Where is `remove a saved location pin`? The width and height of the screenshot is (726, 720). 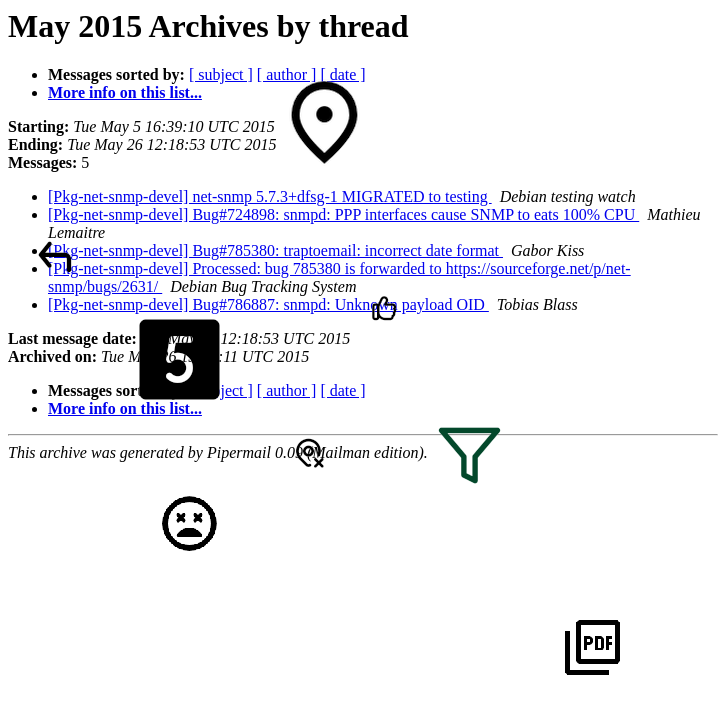 remove a saved location pin is located at coordinates (308, 452).